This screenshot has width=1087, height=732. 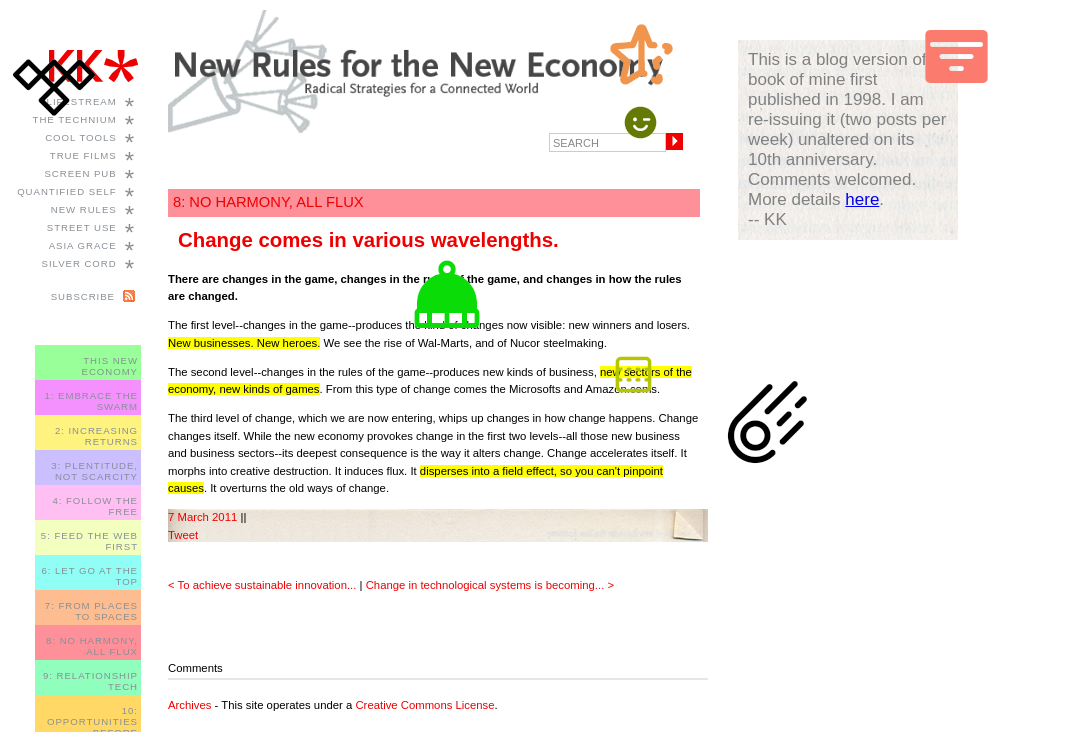 What do you see at coordinates (447, 298) in the screenshot?
I see `select winter or cold weather clothing category` at bounding box center [447, 298].